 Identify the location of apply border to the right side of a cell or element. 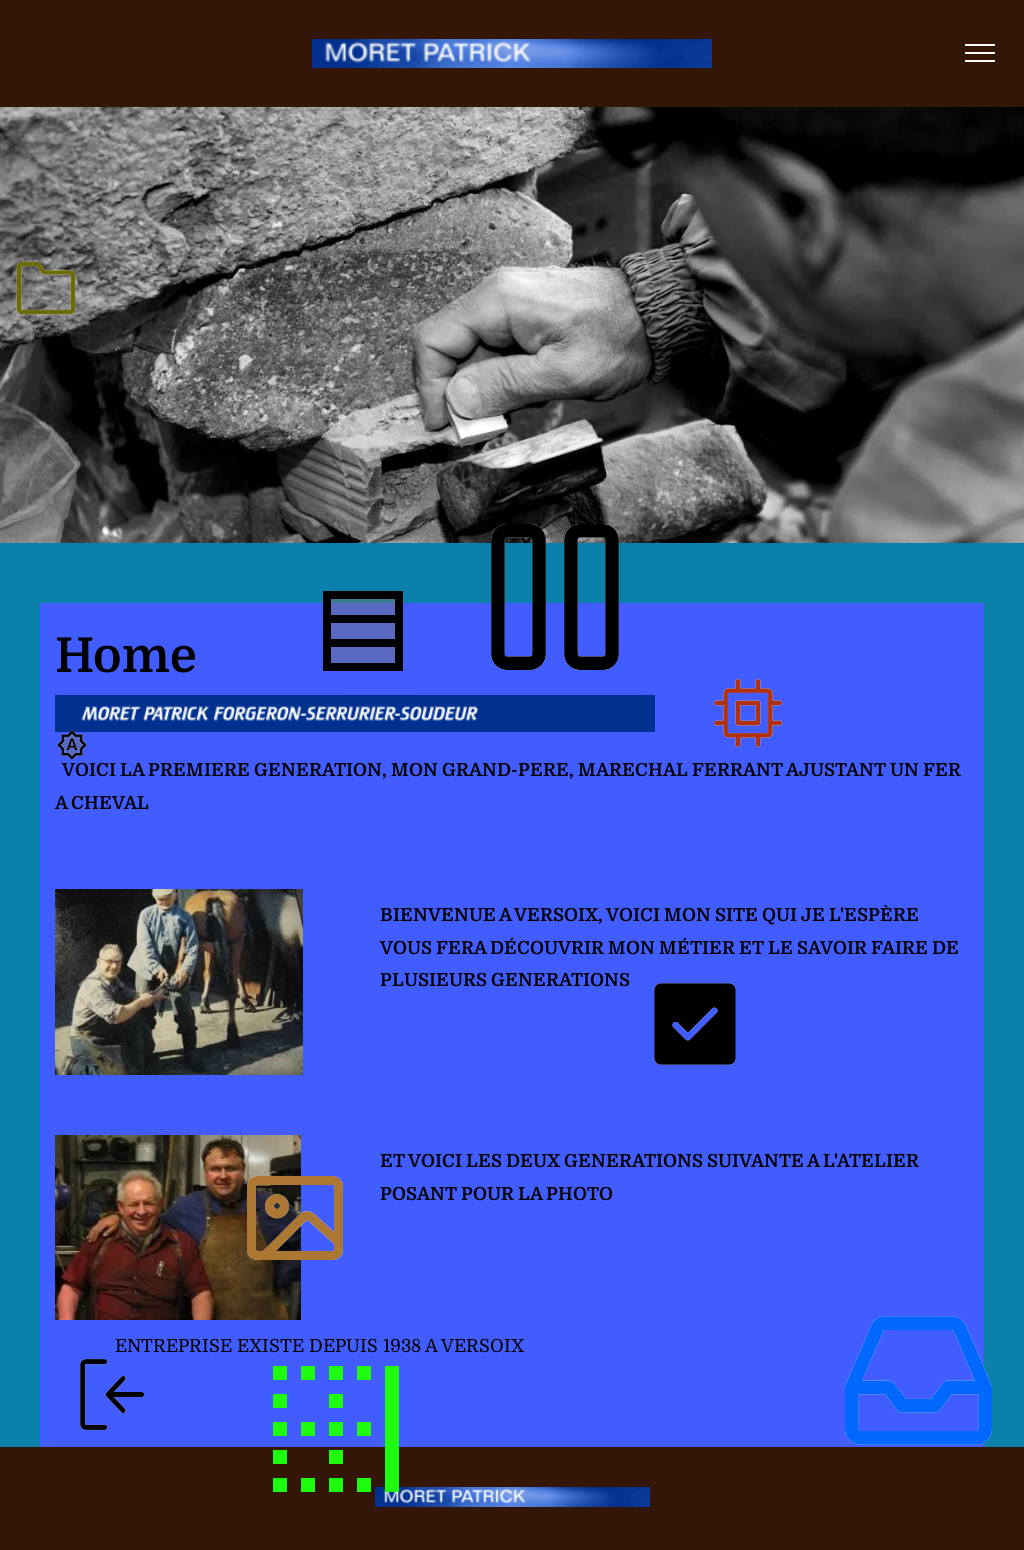
(336, 1429).